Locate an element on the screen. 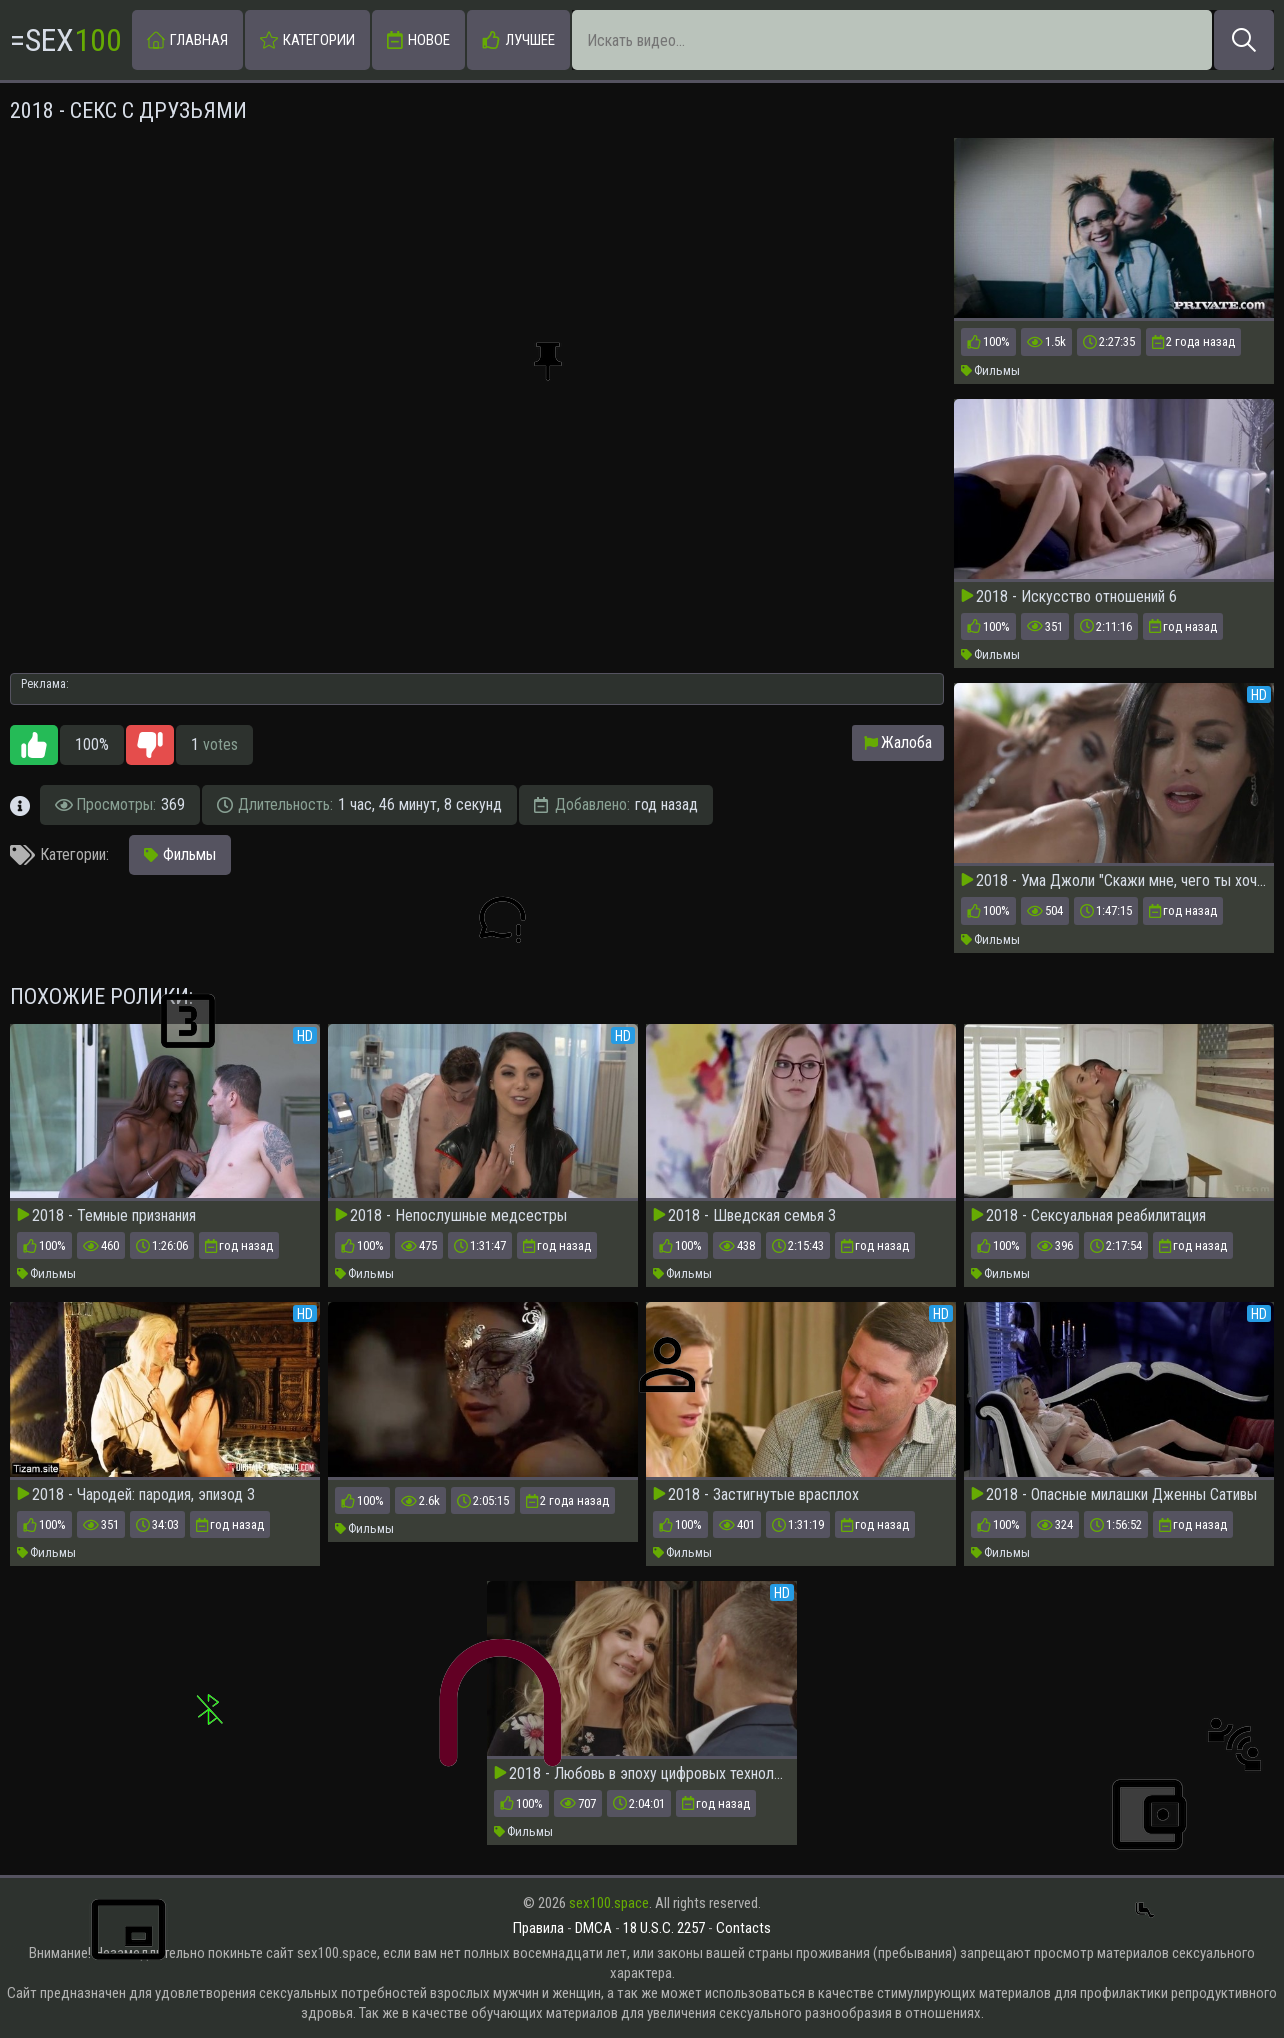 The height and width of the screenshot is (2038, 1284). access your digital wallet is located at coordinates (1147, 1814).